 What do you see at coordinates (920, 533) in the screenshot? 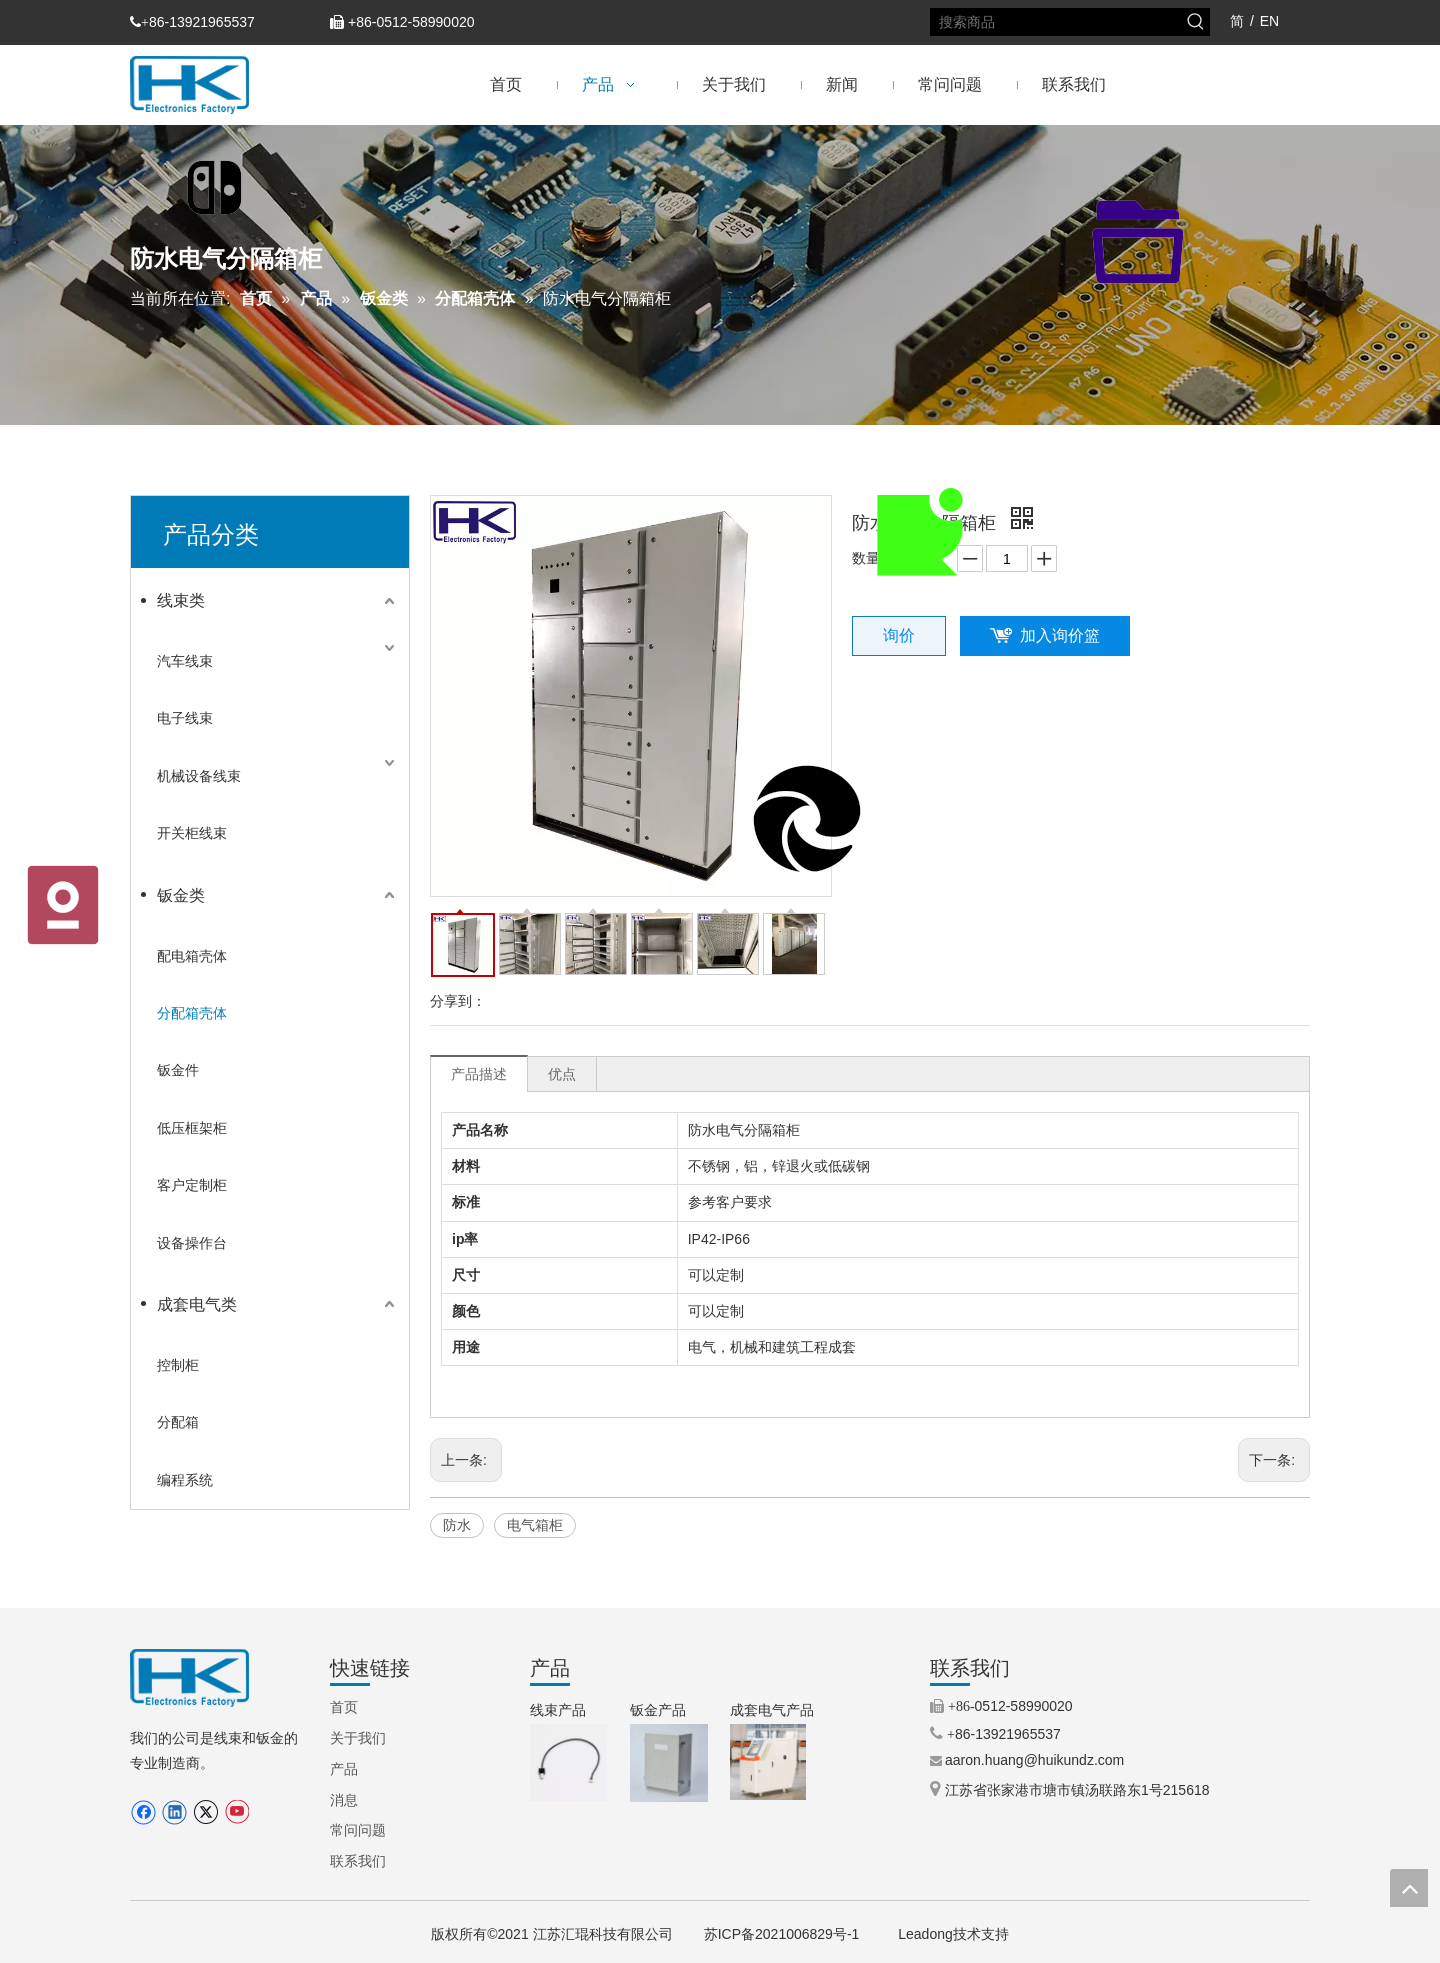
I see `remixicon logo` at bounding box center [920, 533].